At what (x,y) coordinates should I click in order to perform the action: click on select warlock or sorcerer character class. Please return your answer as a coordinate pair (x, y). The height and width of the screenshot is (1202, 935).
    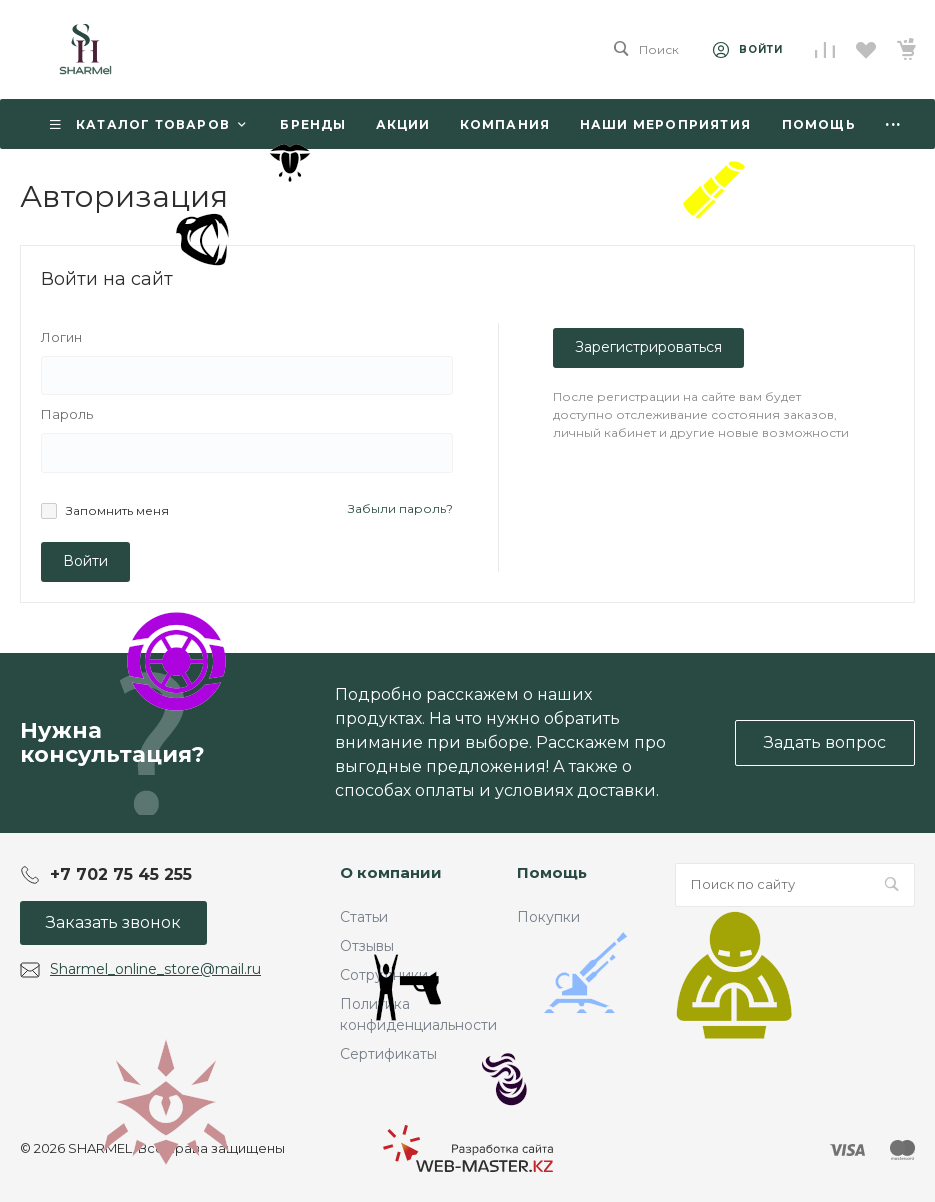
    Looking at the image, I should click on (166, 1102).